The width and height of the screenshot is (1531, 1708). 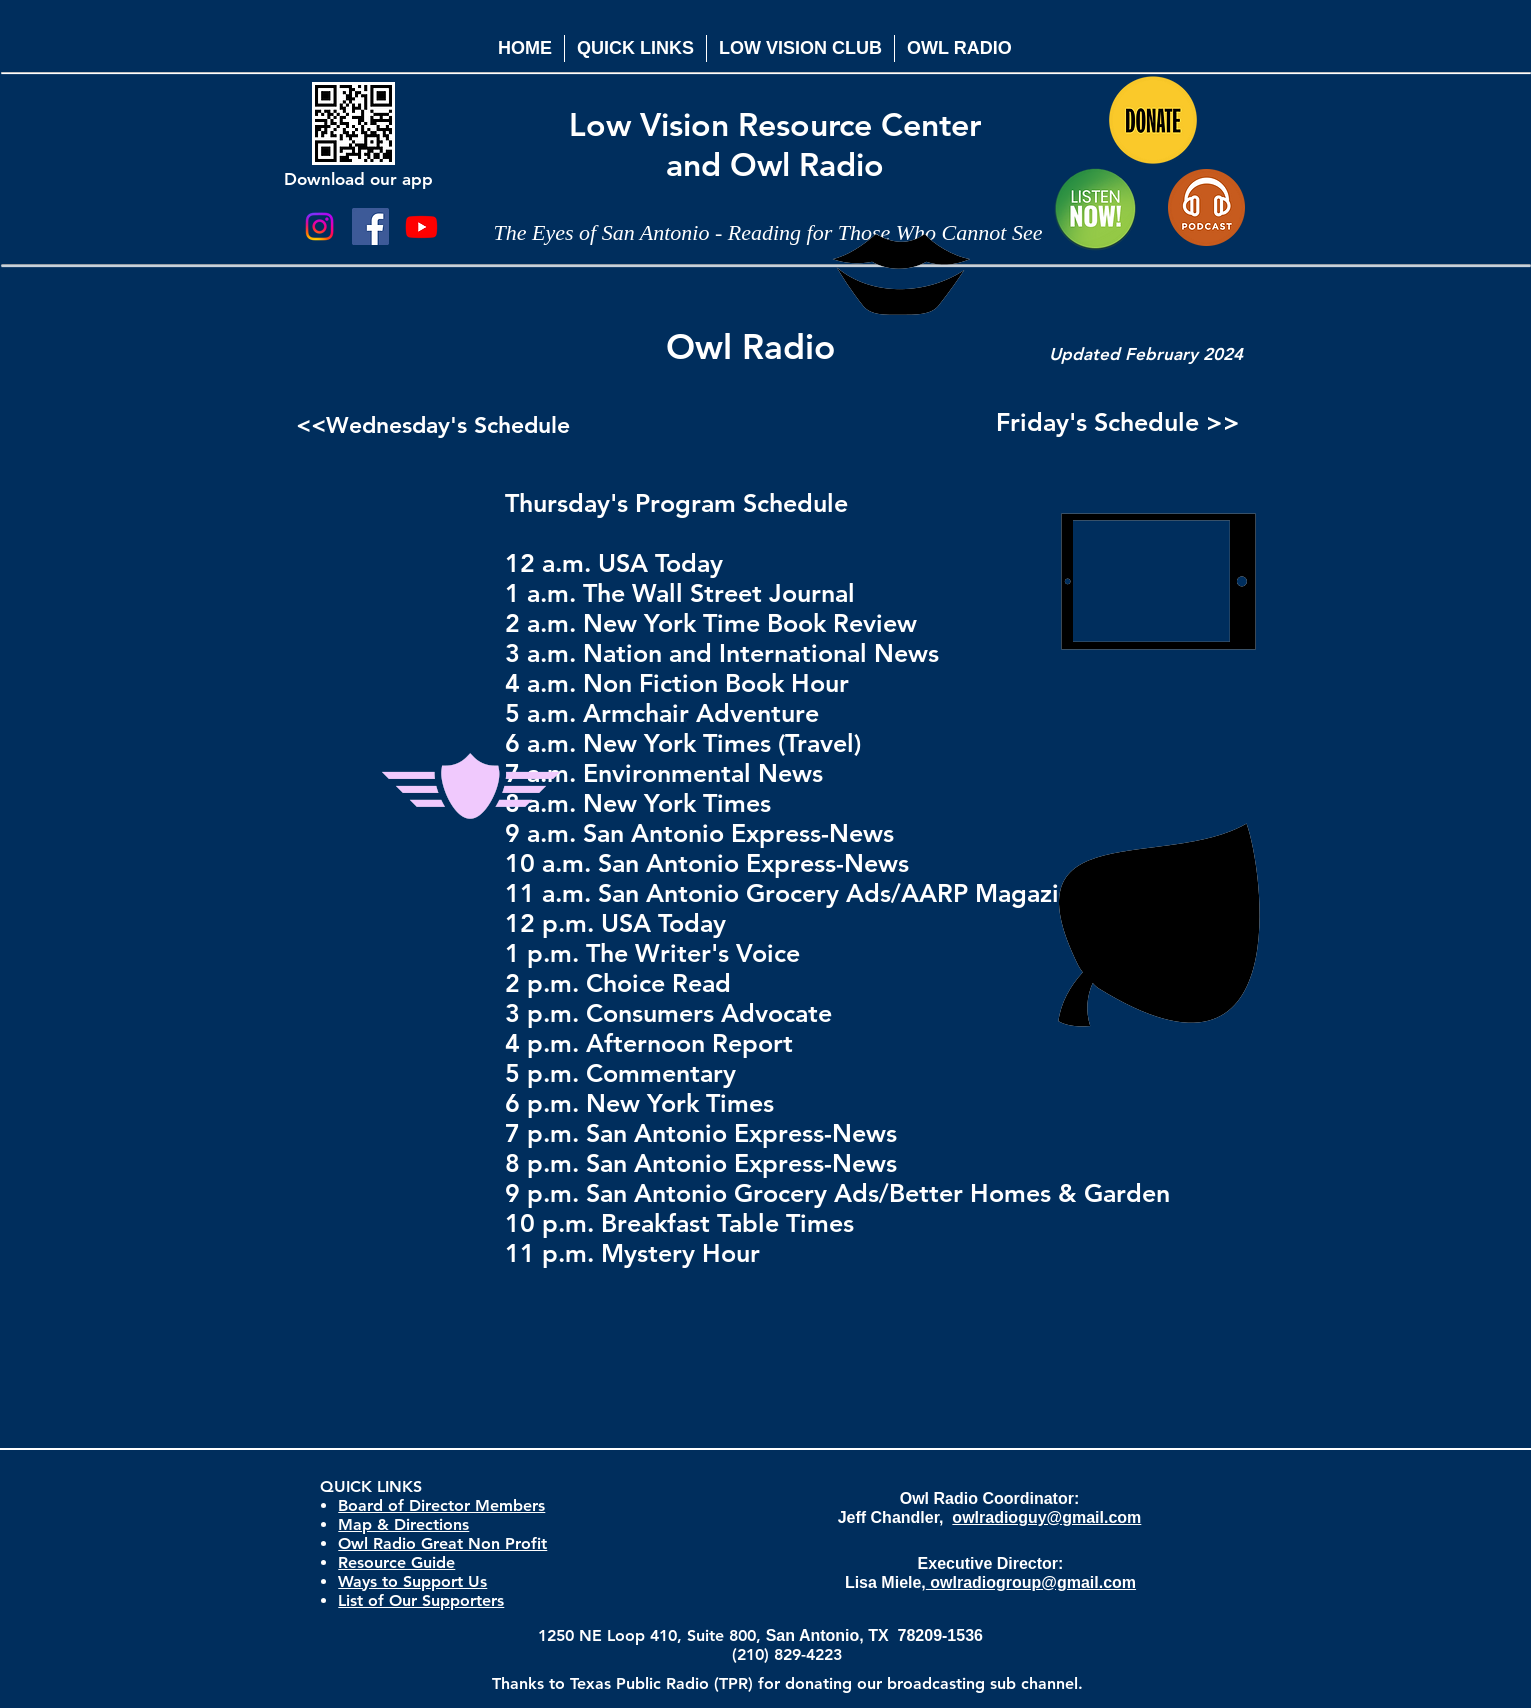 What do you see at coordinates (902, 276) in the screenshot?
I see `access voice or speech features` at bounding box center [902, 276].